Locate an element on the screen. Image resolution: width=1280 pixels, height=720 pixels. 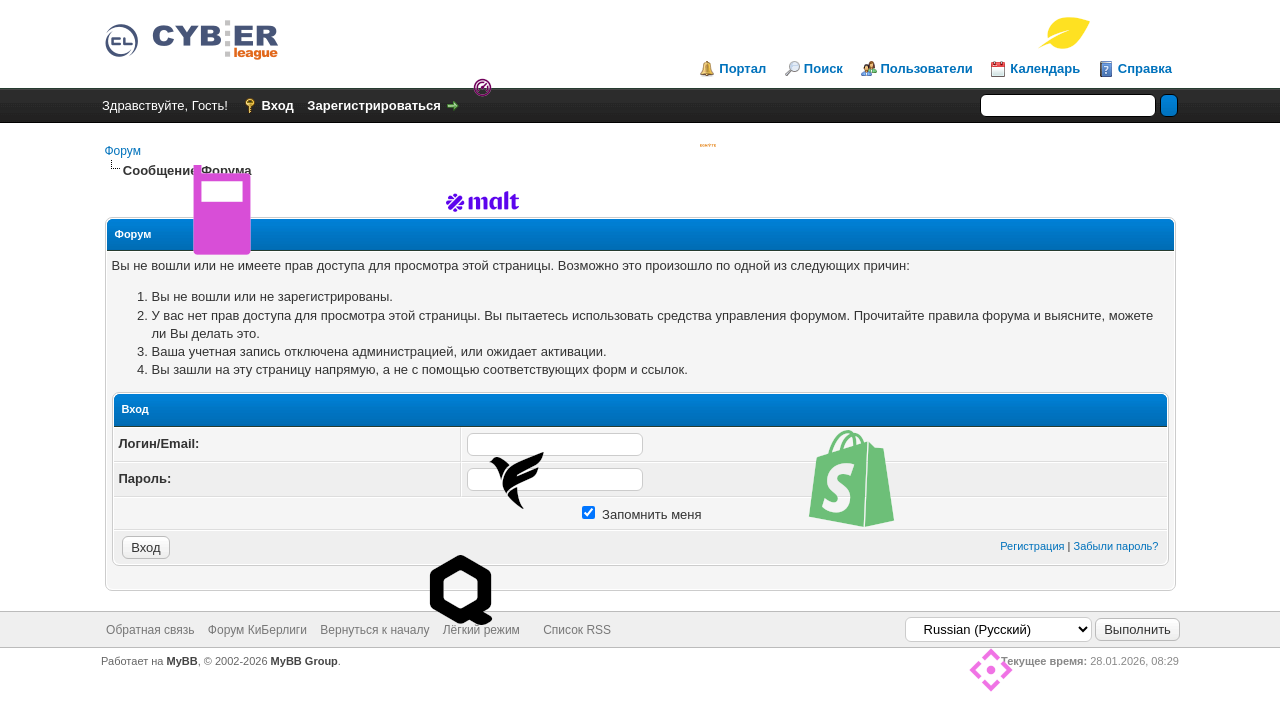
drag to reposition this element is located at coordinates (991, 670).